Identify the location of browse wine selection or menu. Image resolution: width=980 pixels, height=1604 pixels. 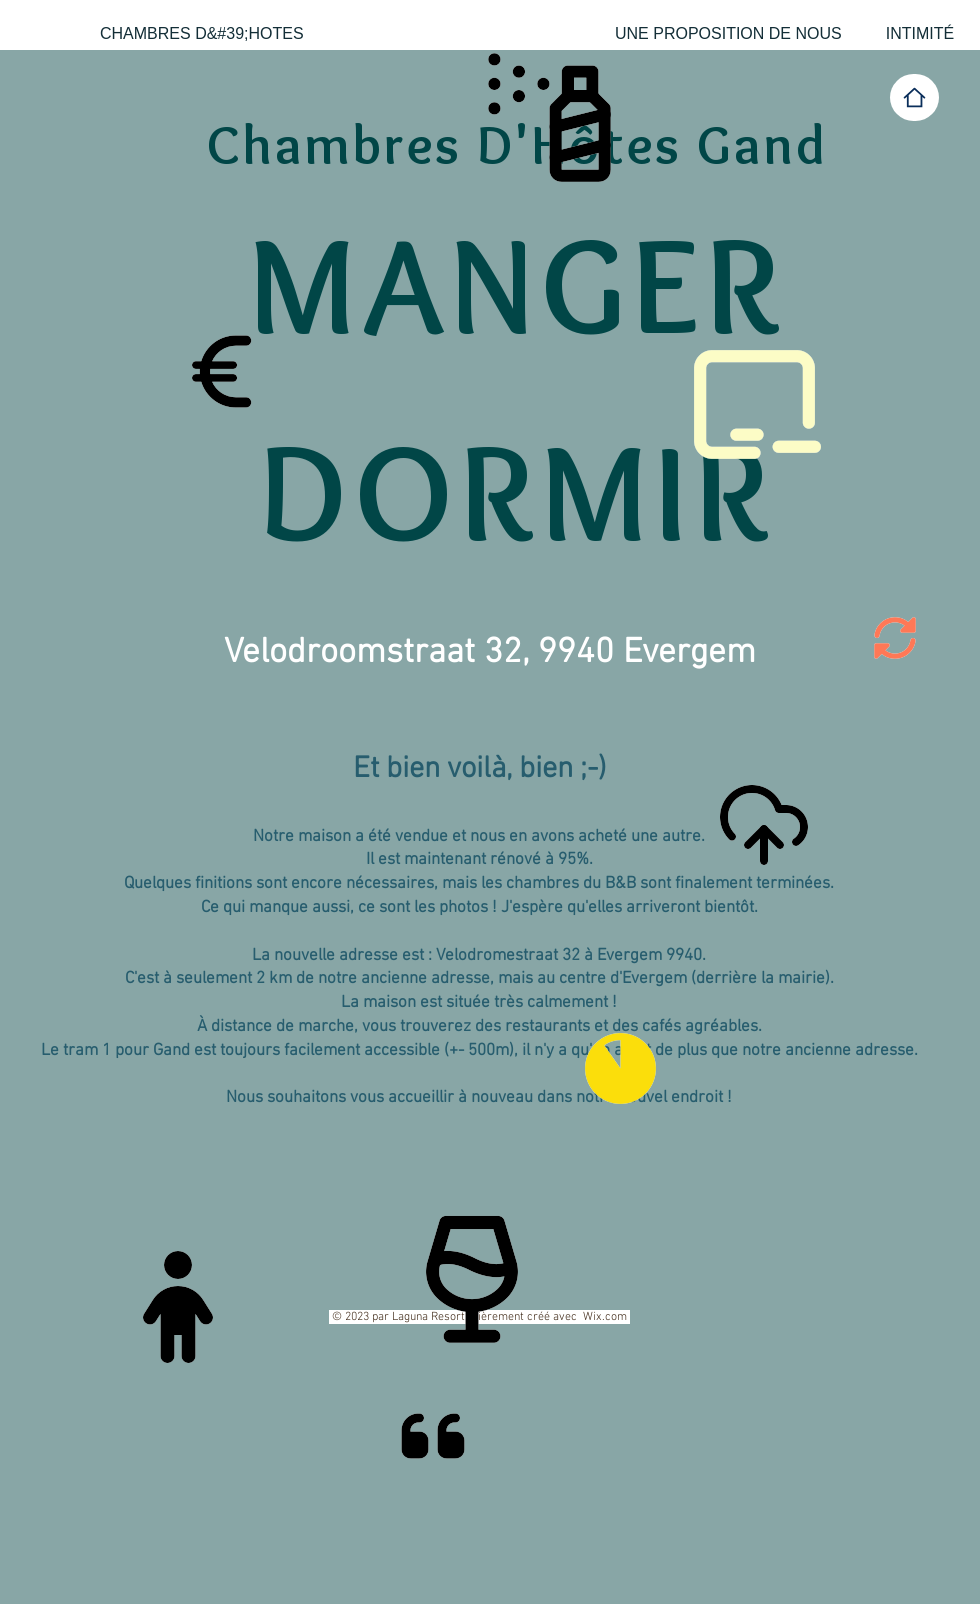
(472, 1275).